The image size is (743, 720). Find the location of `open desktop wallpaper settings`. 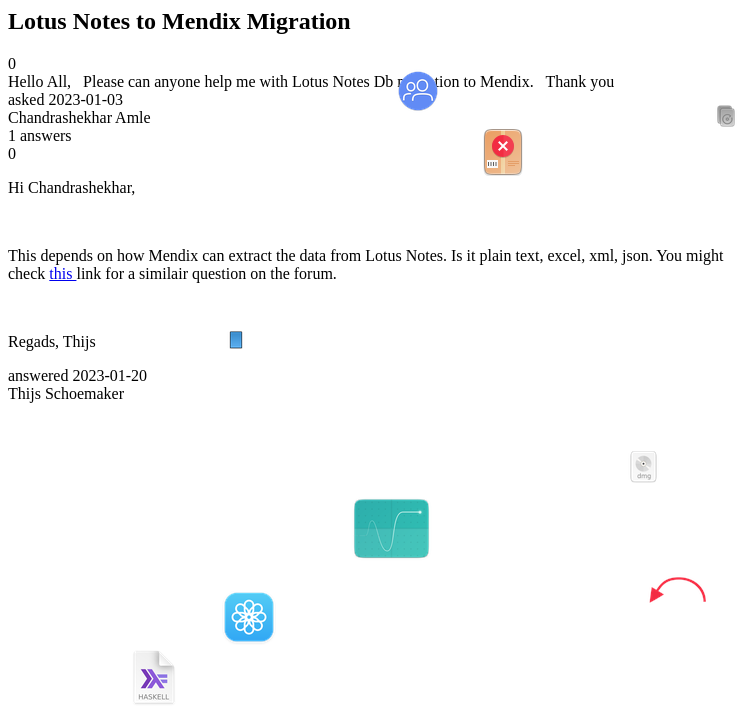

open desktop wallpaper settings is located at coordinates (249, 618).